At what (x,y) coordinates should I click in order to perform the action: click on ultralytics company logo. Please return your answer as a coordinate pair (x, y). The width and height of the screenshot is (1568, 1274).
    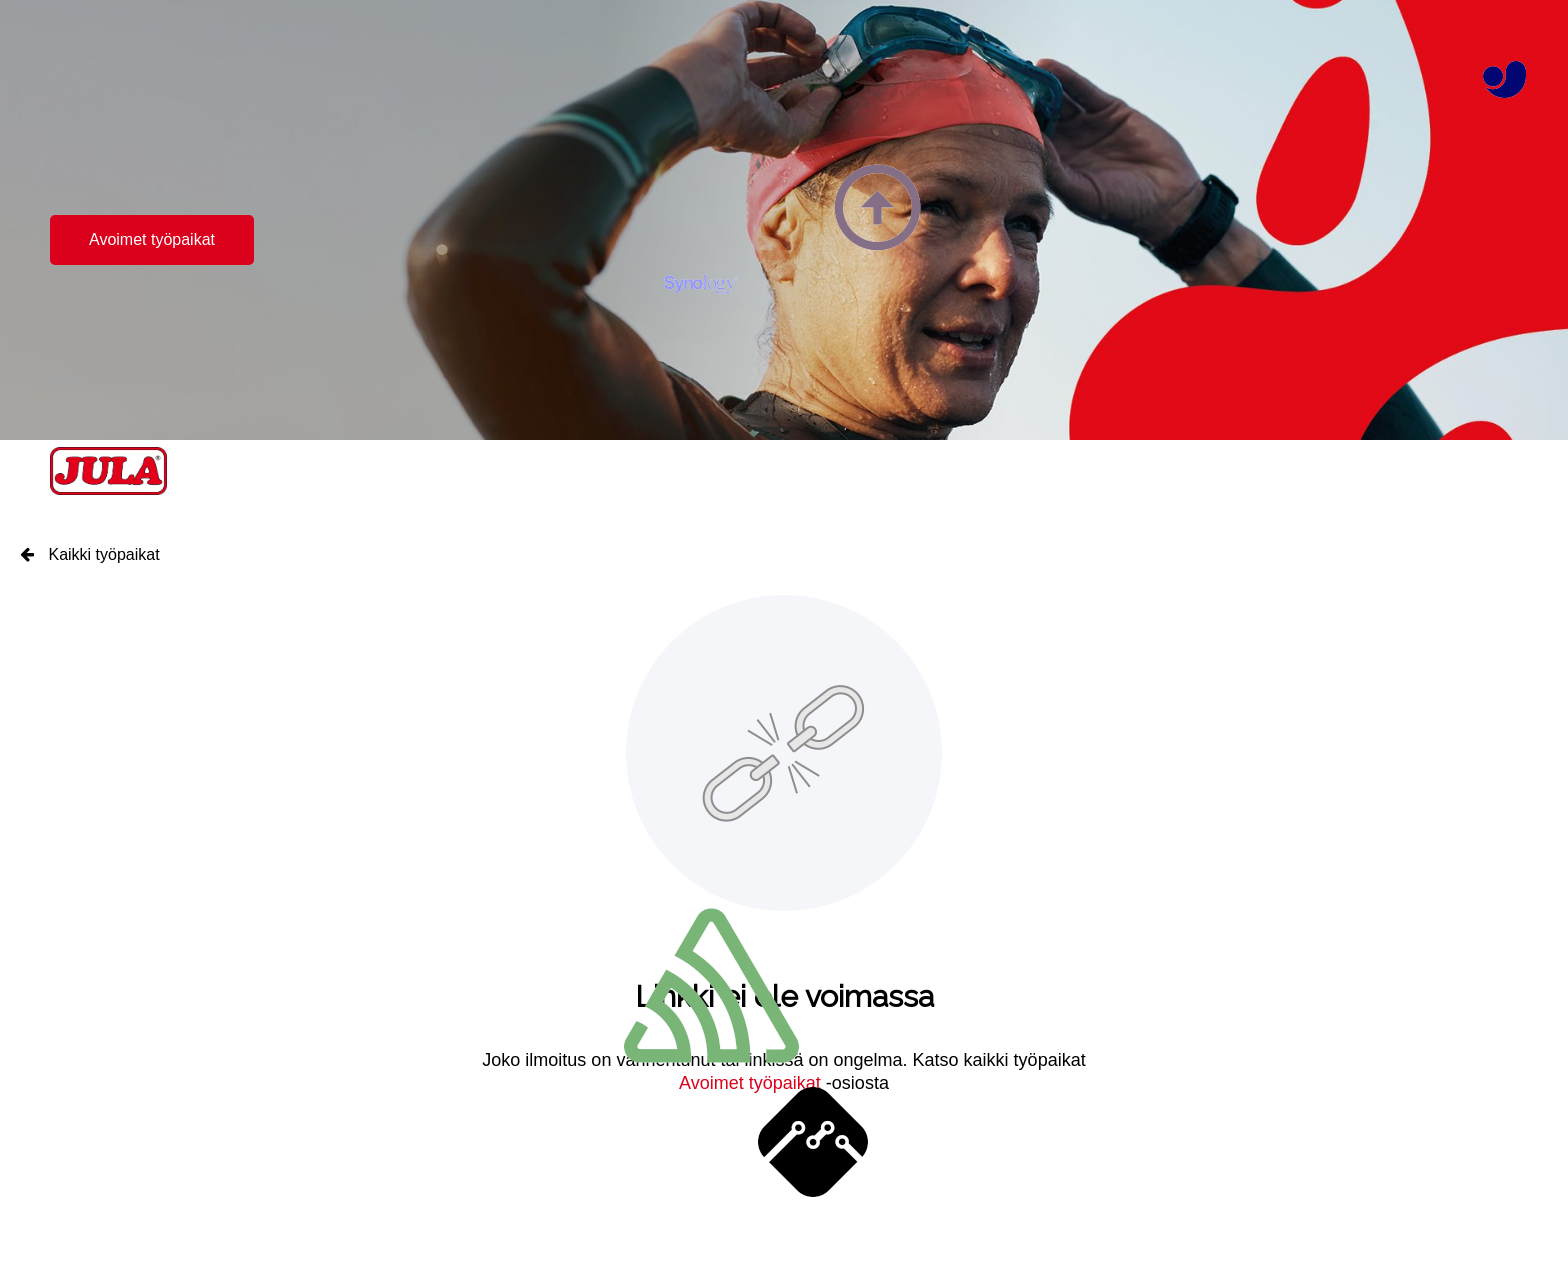
    Looking at the image, I should click on (1504, 79).